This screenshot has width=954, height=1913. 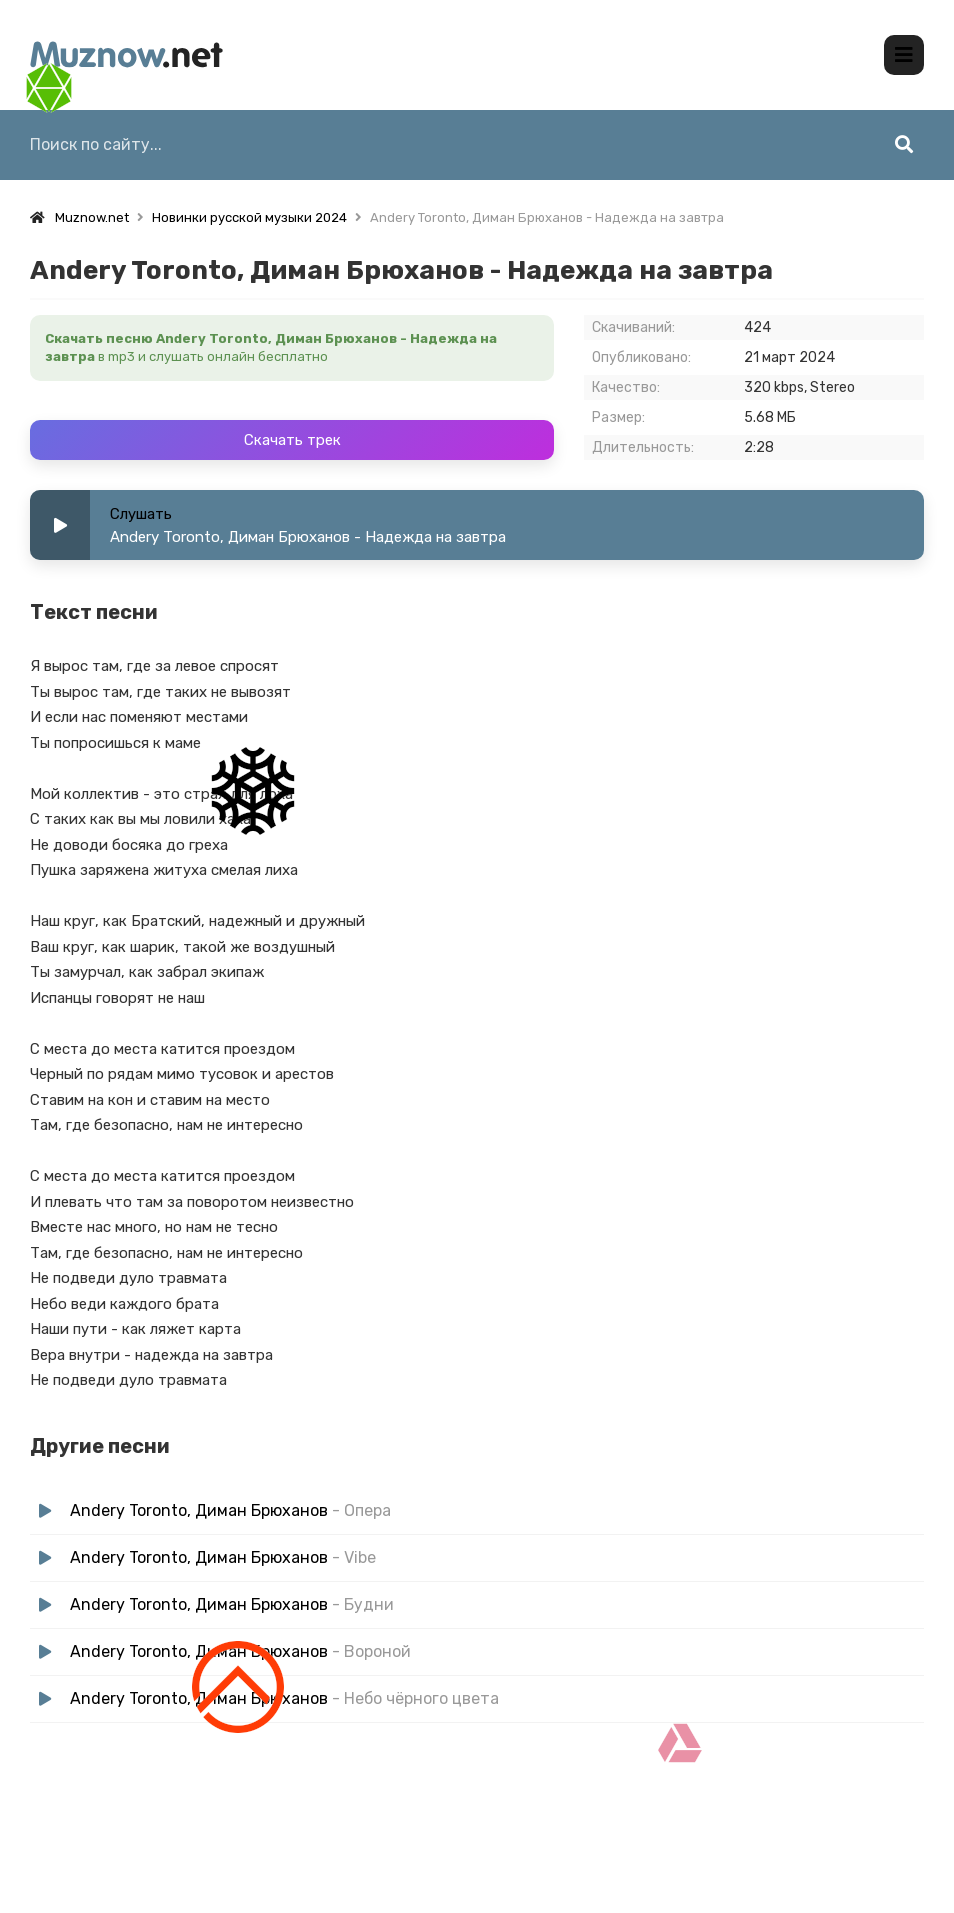 What do you see at coordinates (49, 88) in the screenshot?
I see `clever cloud platform logo` at bounding box center [49, 88].